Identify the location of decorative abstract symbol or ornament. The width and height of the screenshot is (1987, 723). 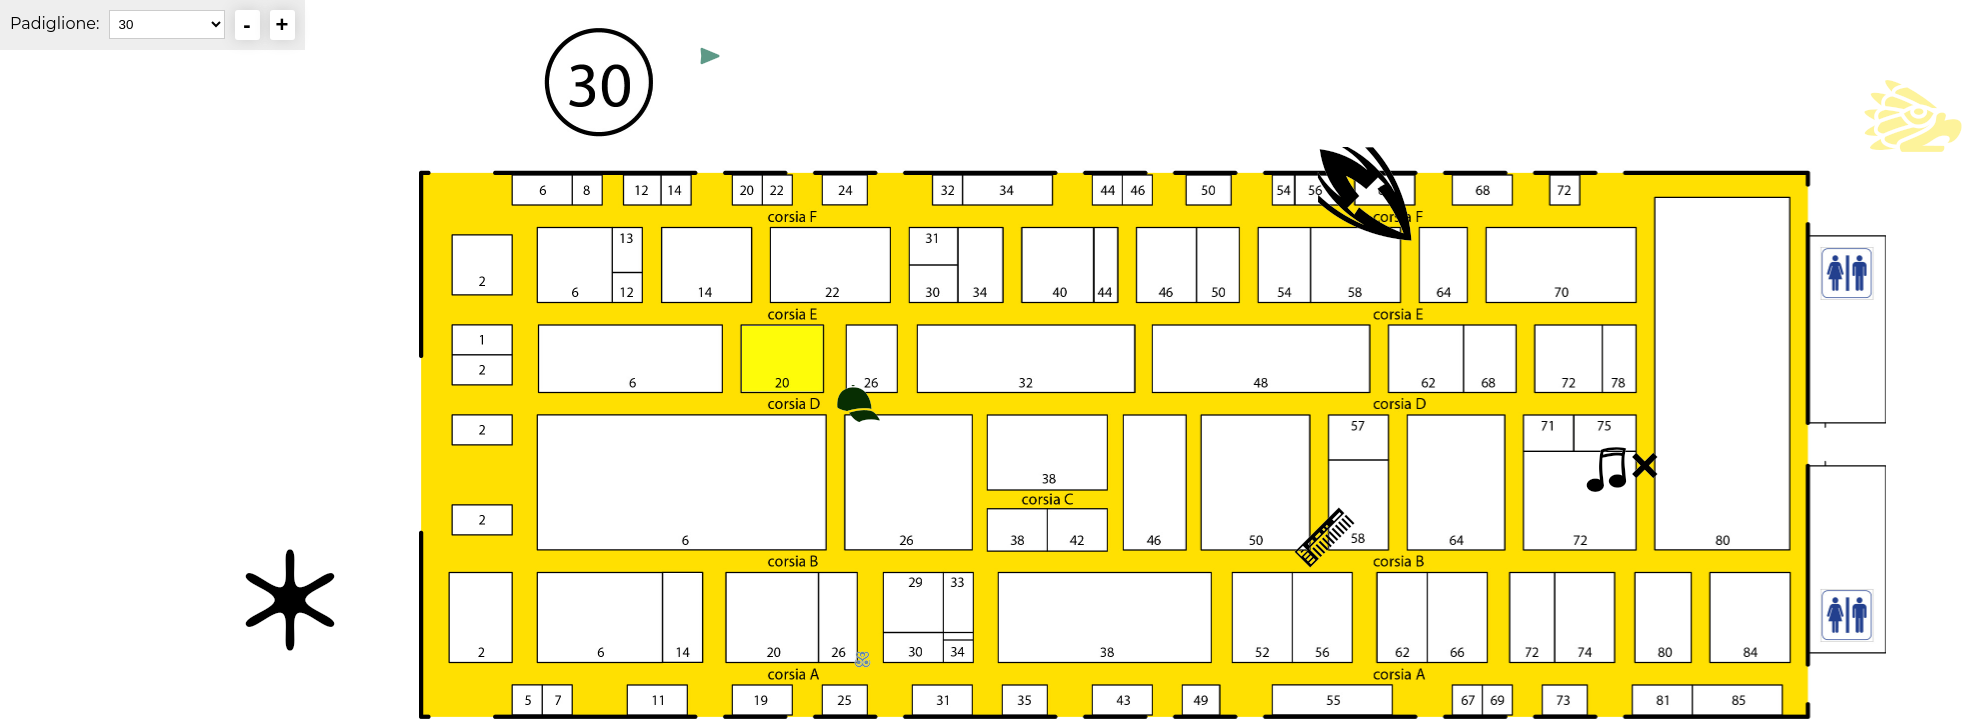
(862, 659).